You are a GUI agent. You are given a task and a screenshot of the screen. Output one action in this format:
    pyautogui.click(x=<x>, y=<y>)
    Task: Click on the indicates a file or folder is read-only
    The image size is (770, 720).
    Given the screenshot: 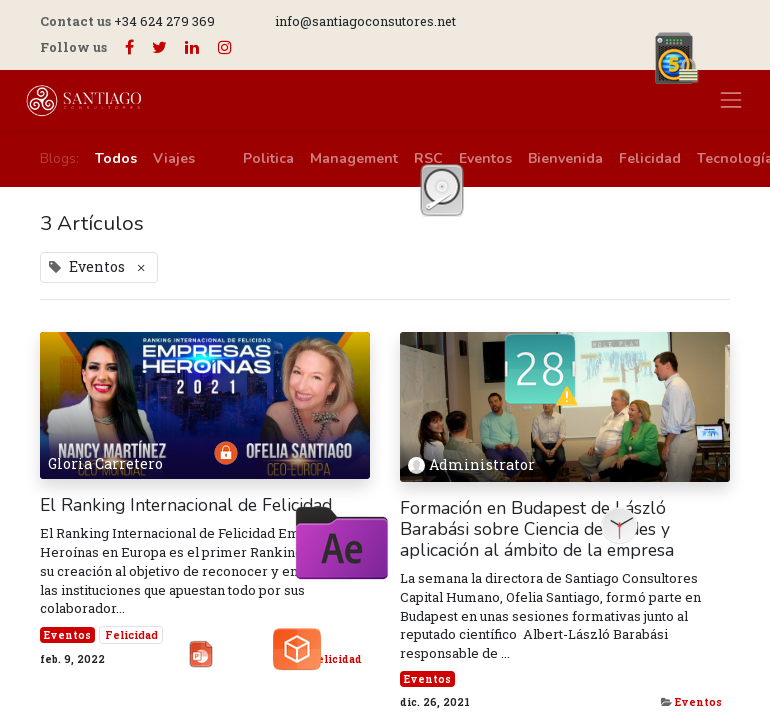 What is the action you would take?
    pyautogui.click(x=226, y=453)
    